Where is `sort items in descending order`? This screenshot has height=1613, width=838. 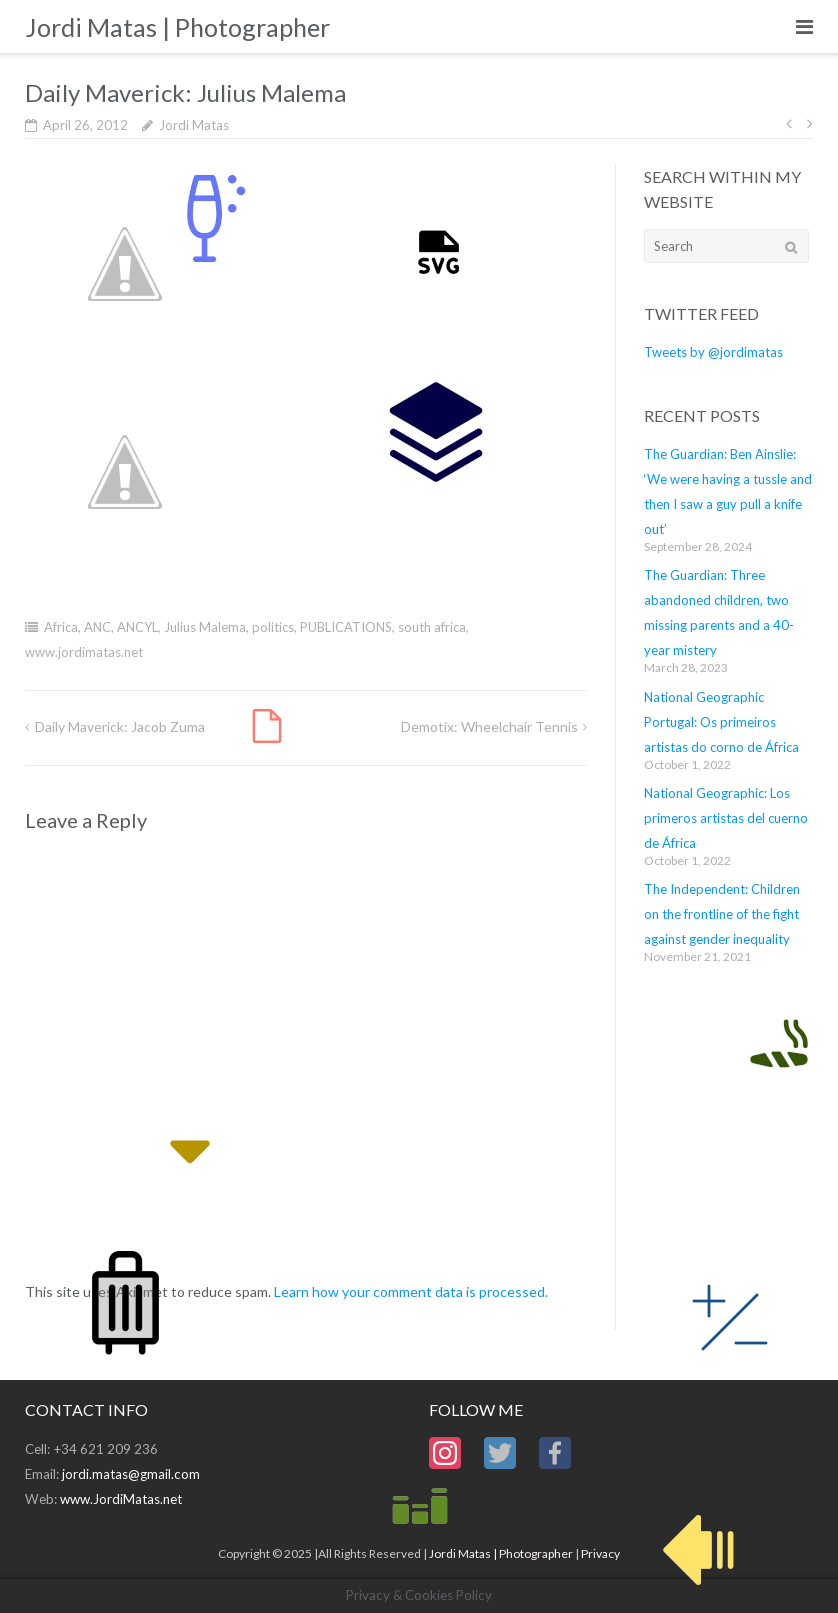
sort items in descending order is located at coordinates (190, 1137).